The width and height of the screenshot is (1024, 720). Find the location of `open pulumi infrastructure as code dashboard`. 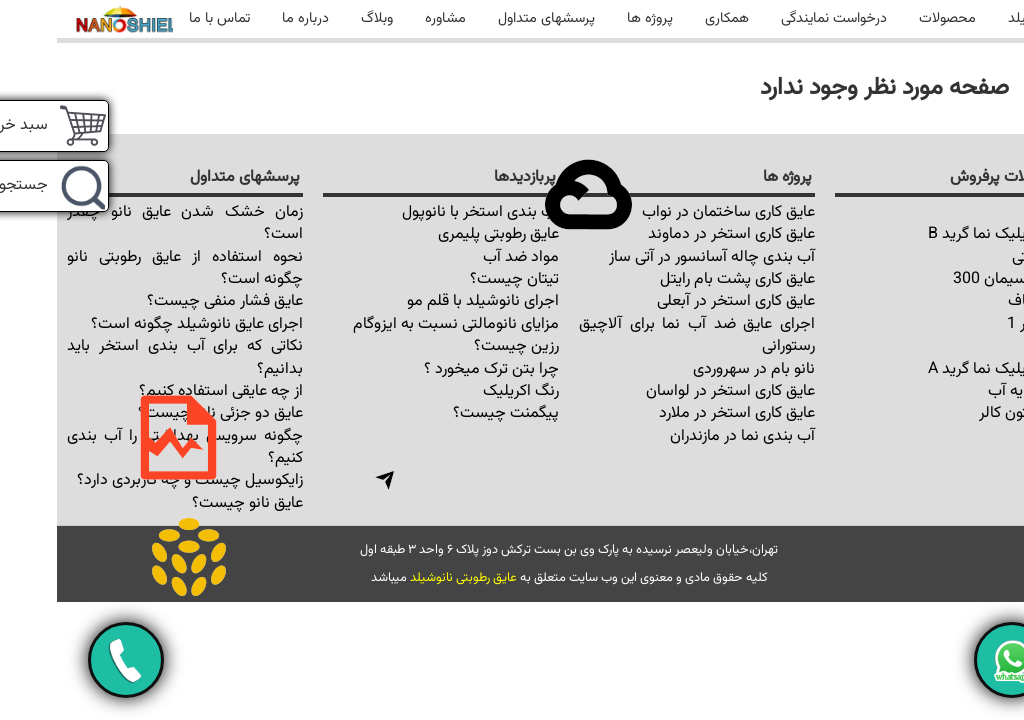

open pulumi infrastructure as code dashboard is located at coordinates (189, 557).